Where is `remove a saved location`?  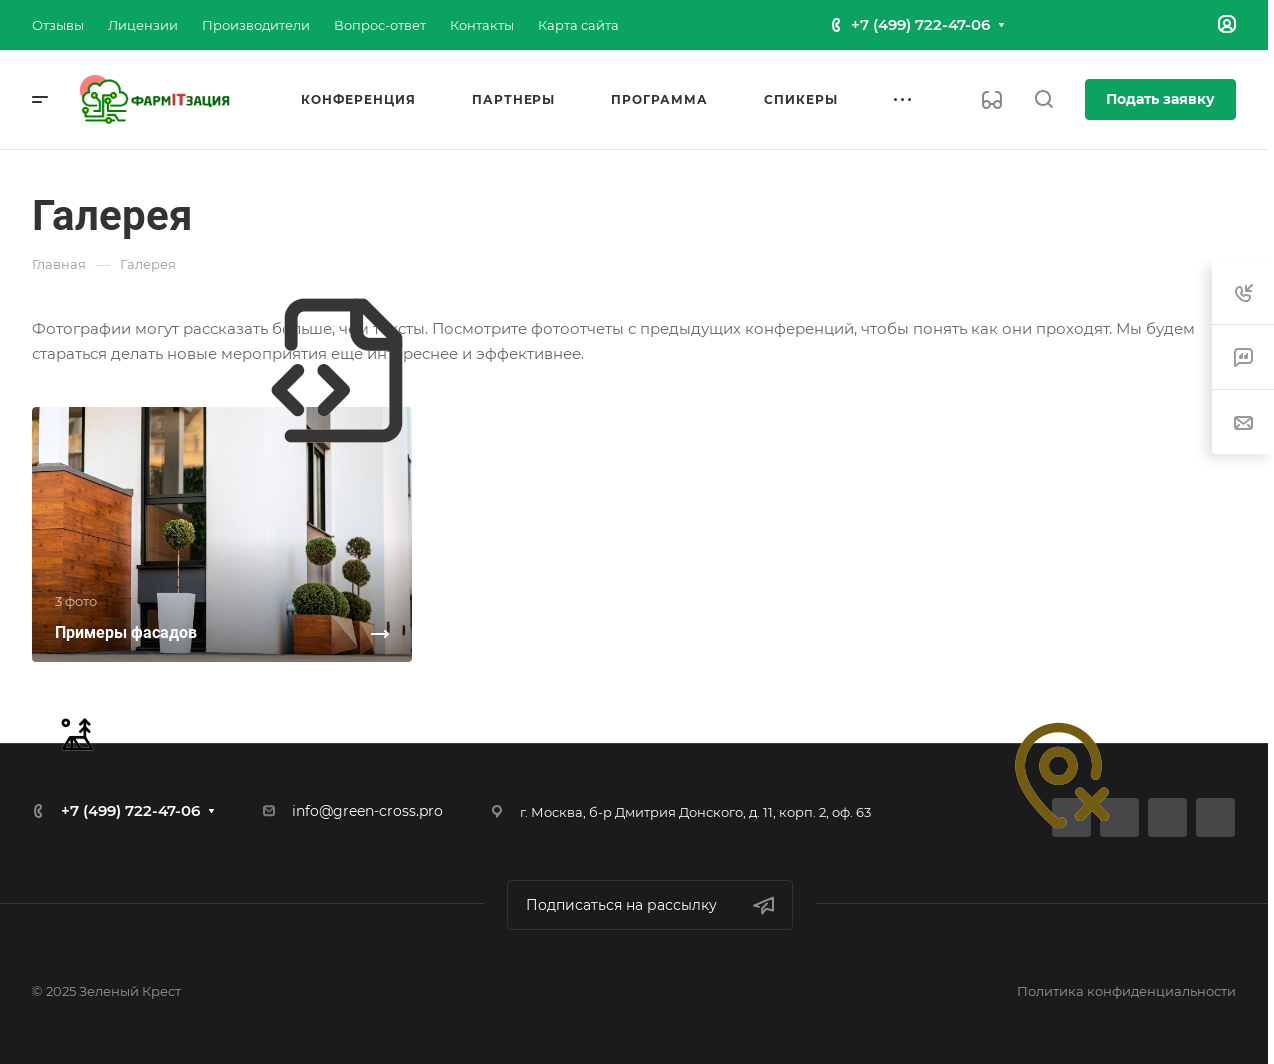
remove a saved location is located at coordinates (1058, 775).